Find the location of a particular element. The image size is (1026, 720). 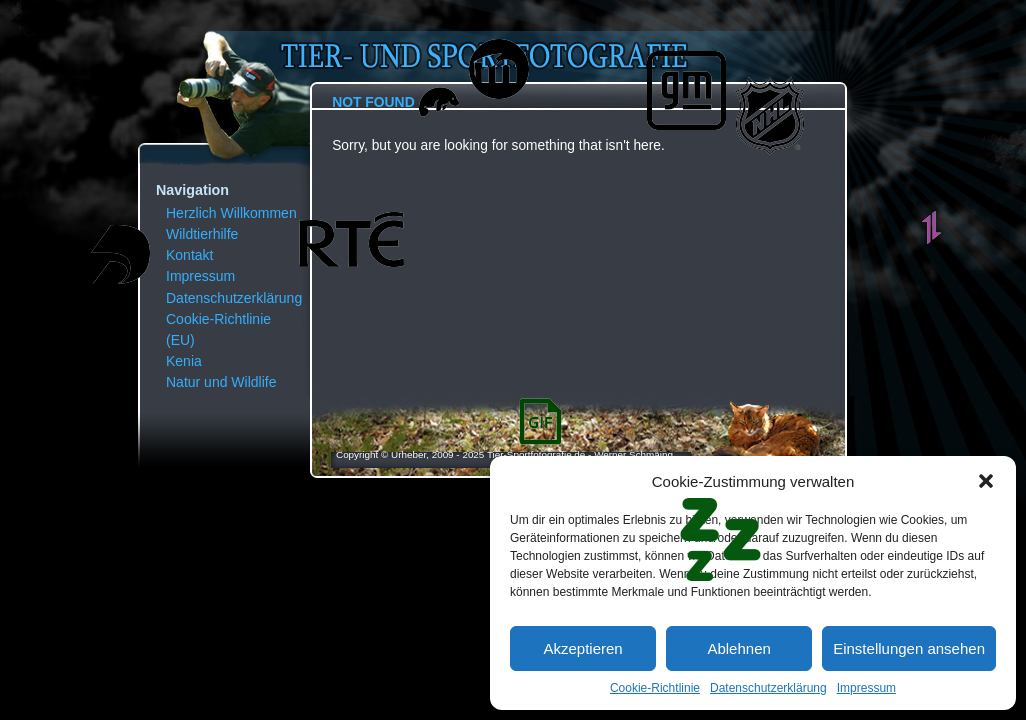

open Moodle learning management system is located at coordinates (499, 69).